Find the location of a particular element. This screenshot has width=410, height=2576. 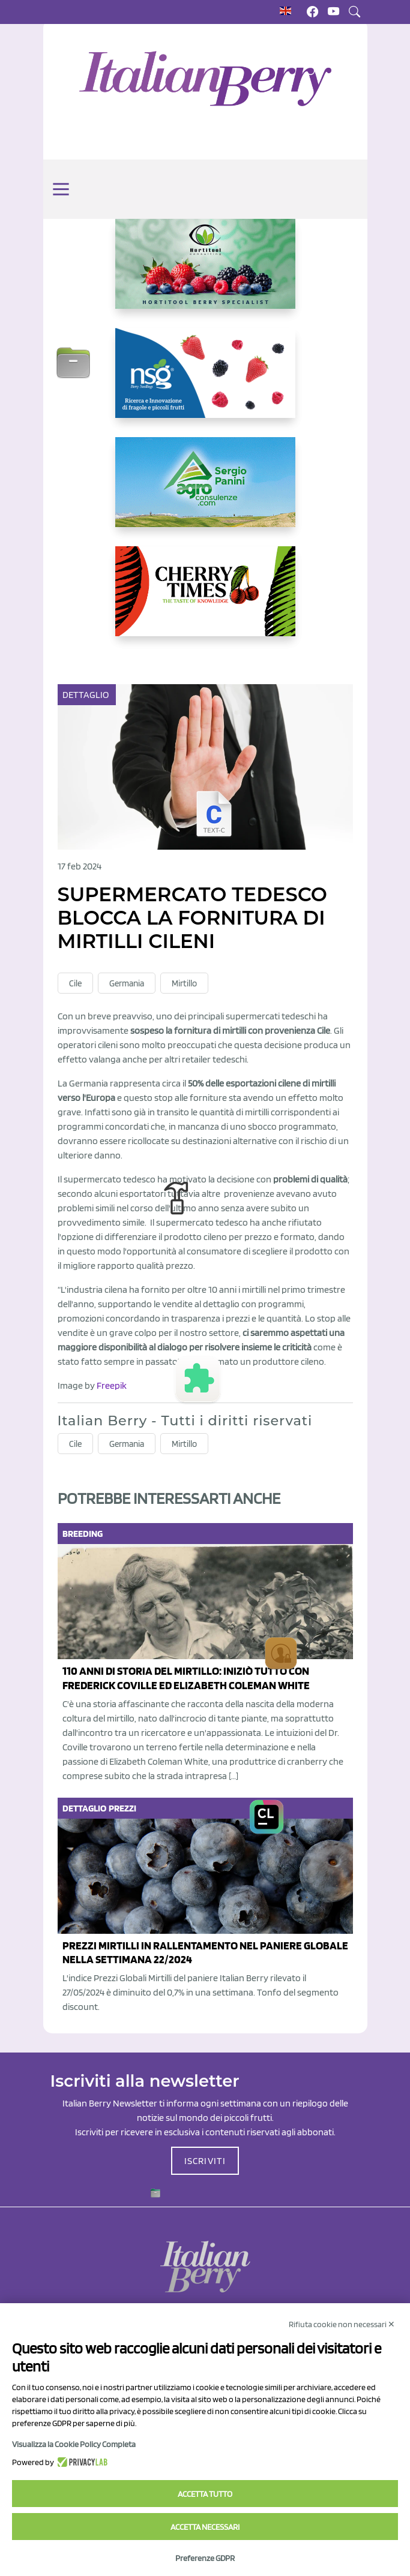

configure network information service (NIS) settings is located at coordinates (281, 1653).